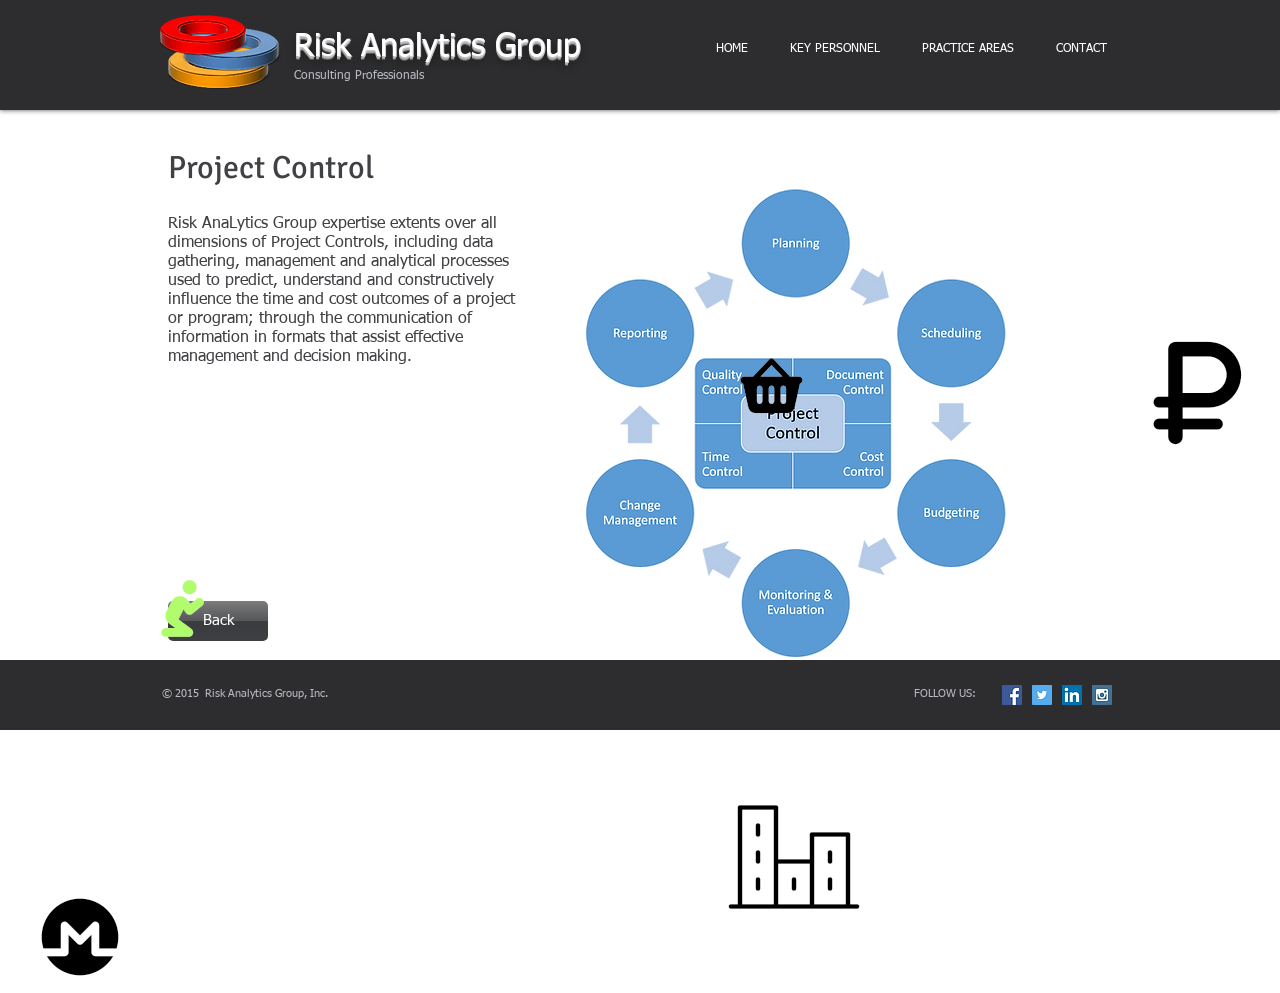  I want to click on view city or urban locations, so click(794, 857).